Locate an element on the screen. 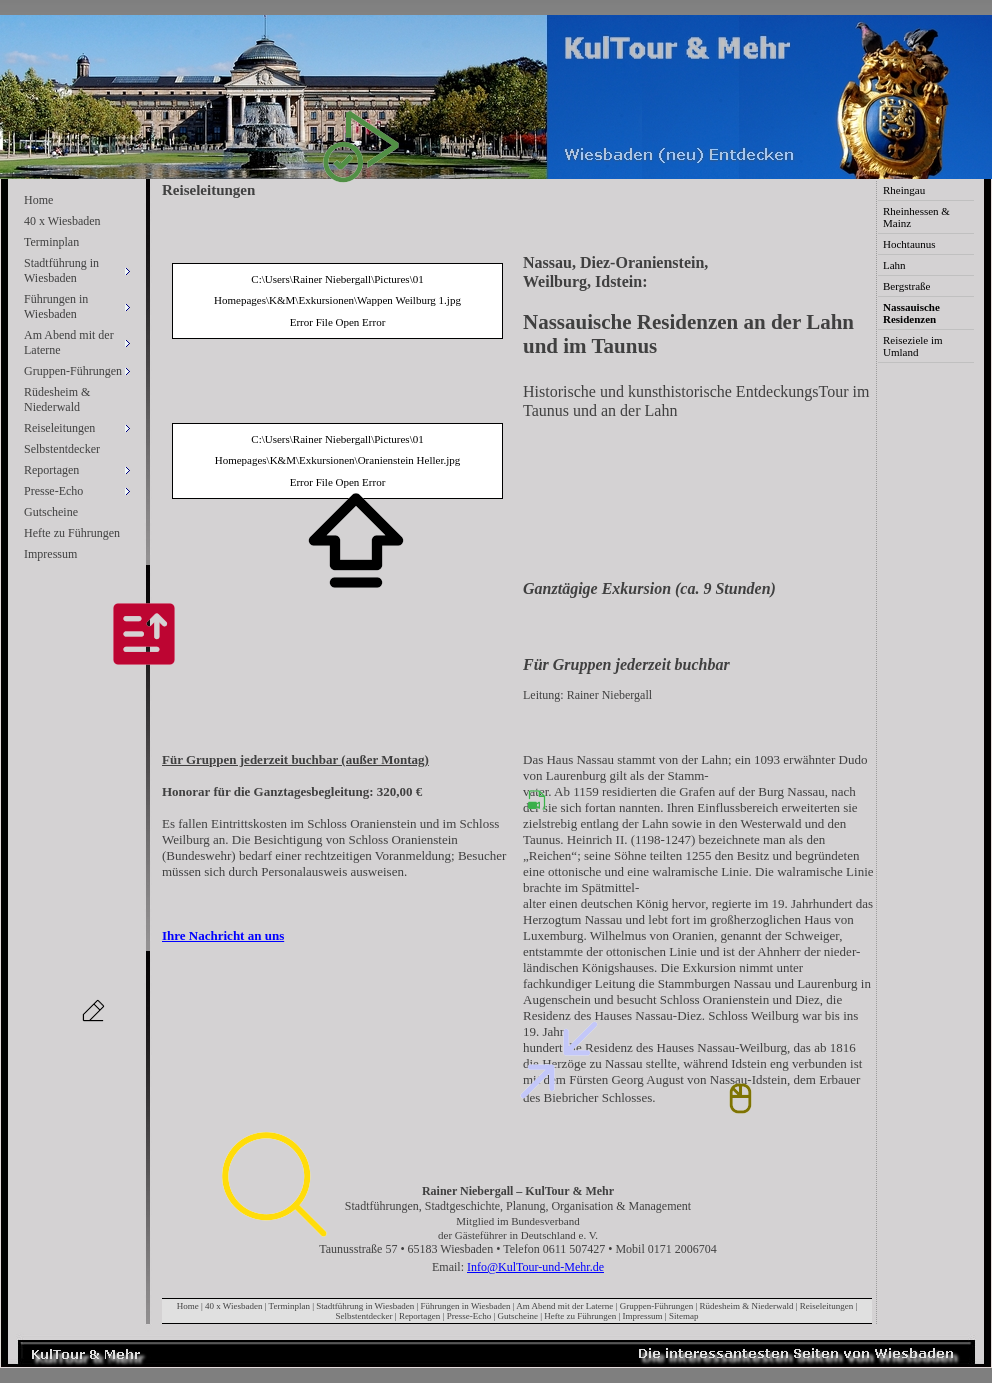 The image size is (992, 1383). run tests with code coverage enabled is located at coordinates (362, 143).